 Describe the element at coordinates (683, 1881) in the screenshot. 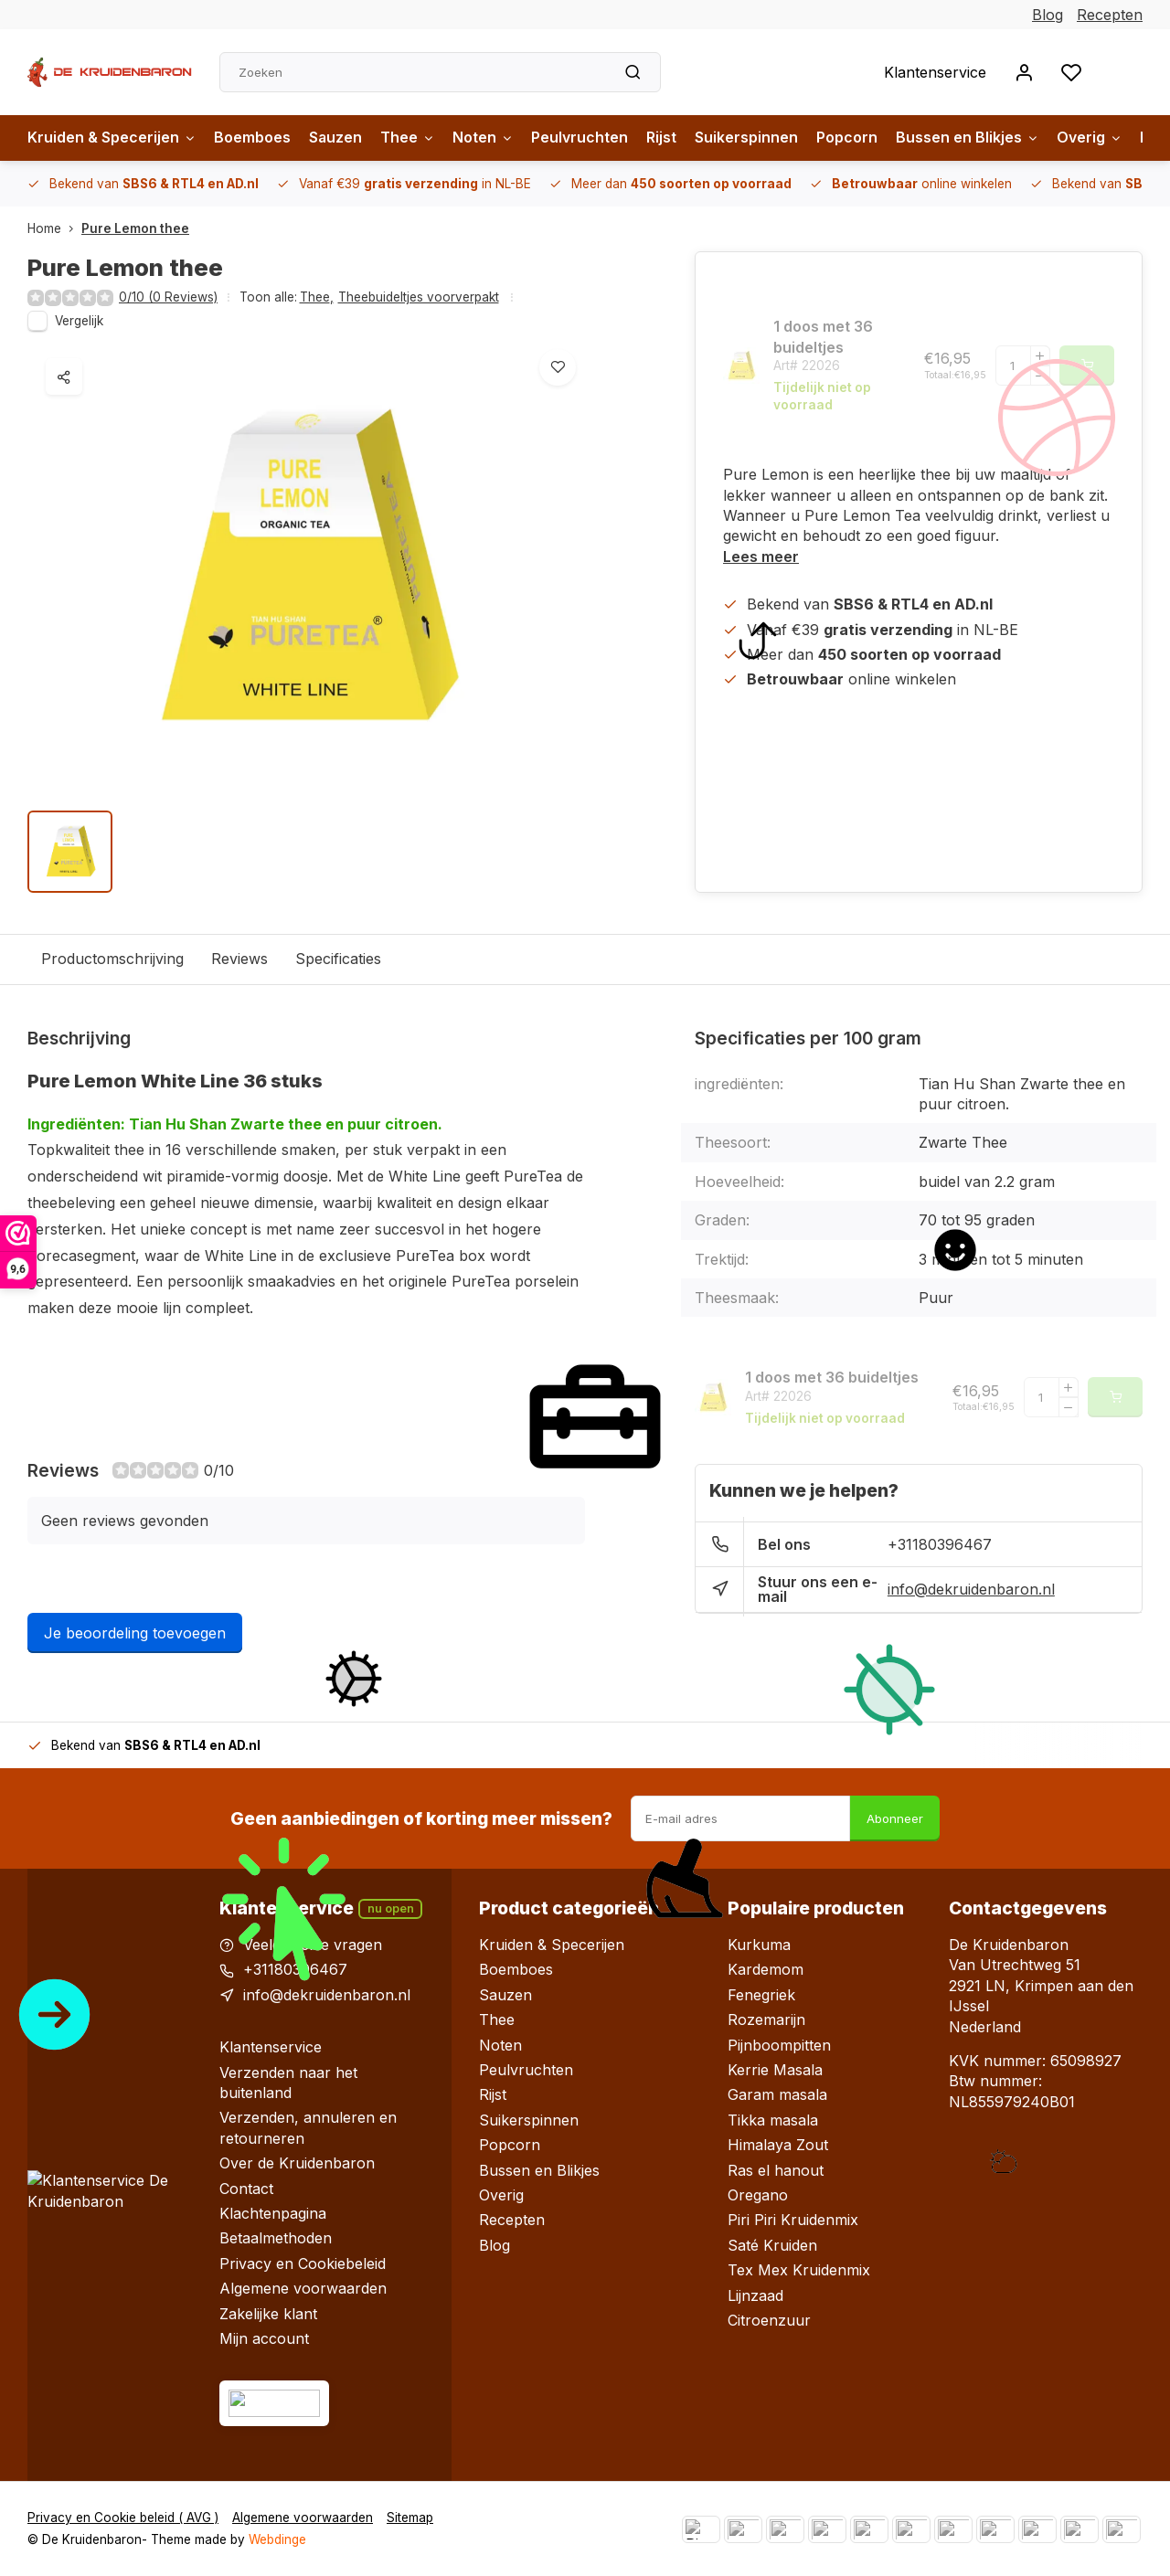

I see `clear or sweep away items` at that location.